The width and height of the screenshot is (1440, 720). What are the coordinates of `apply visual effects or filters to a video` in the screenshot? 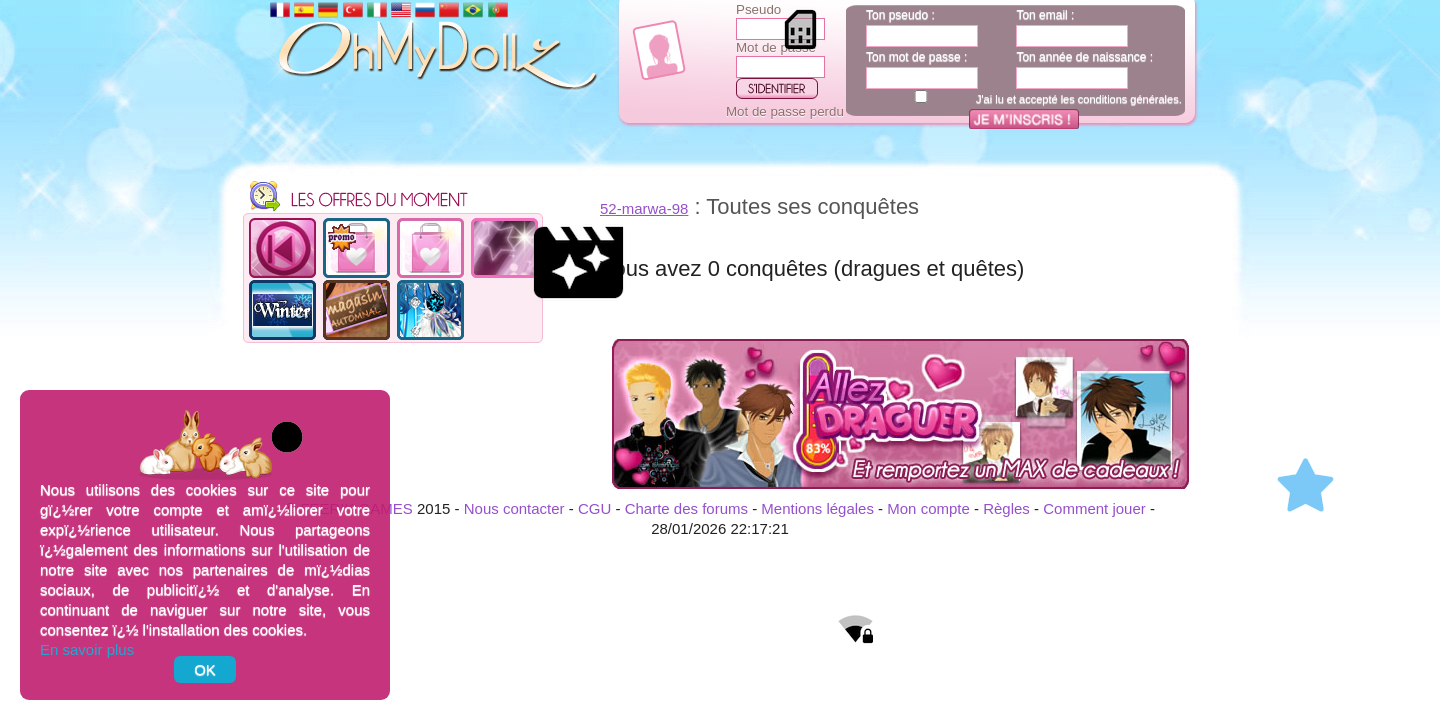 It's located at (578, 262).